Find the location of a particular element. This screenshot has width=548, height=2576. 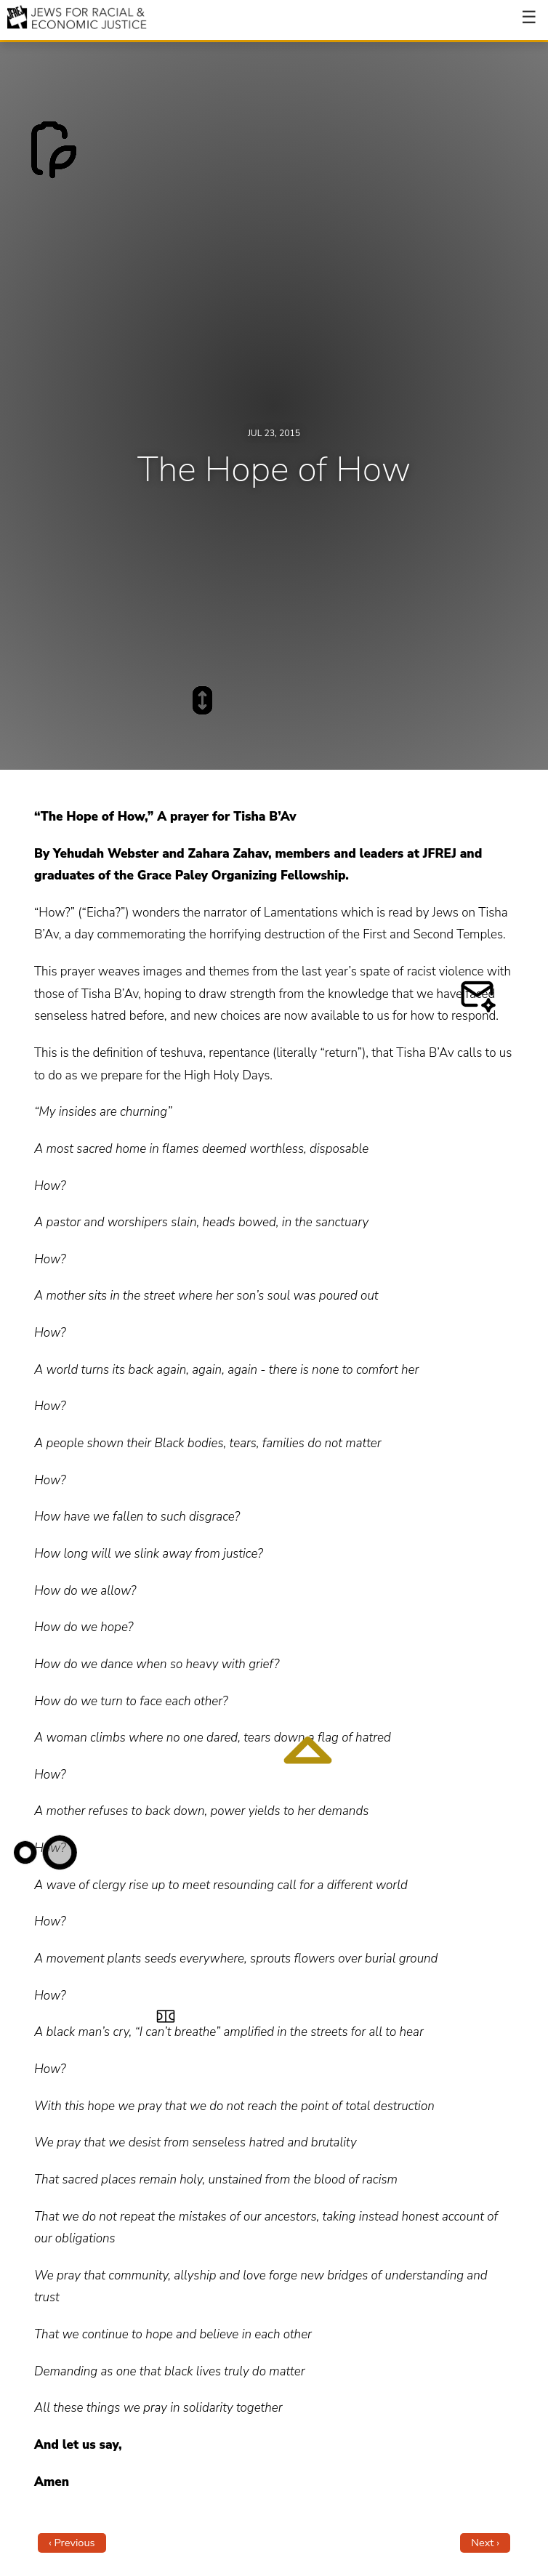

AI-powered email or smart compose feature is located at coordinates (477, 994).